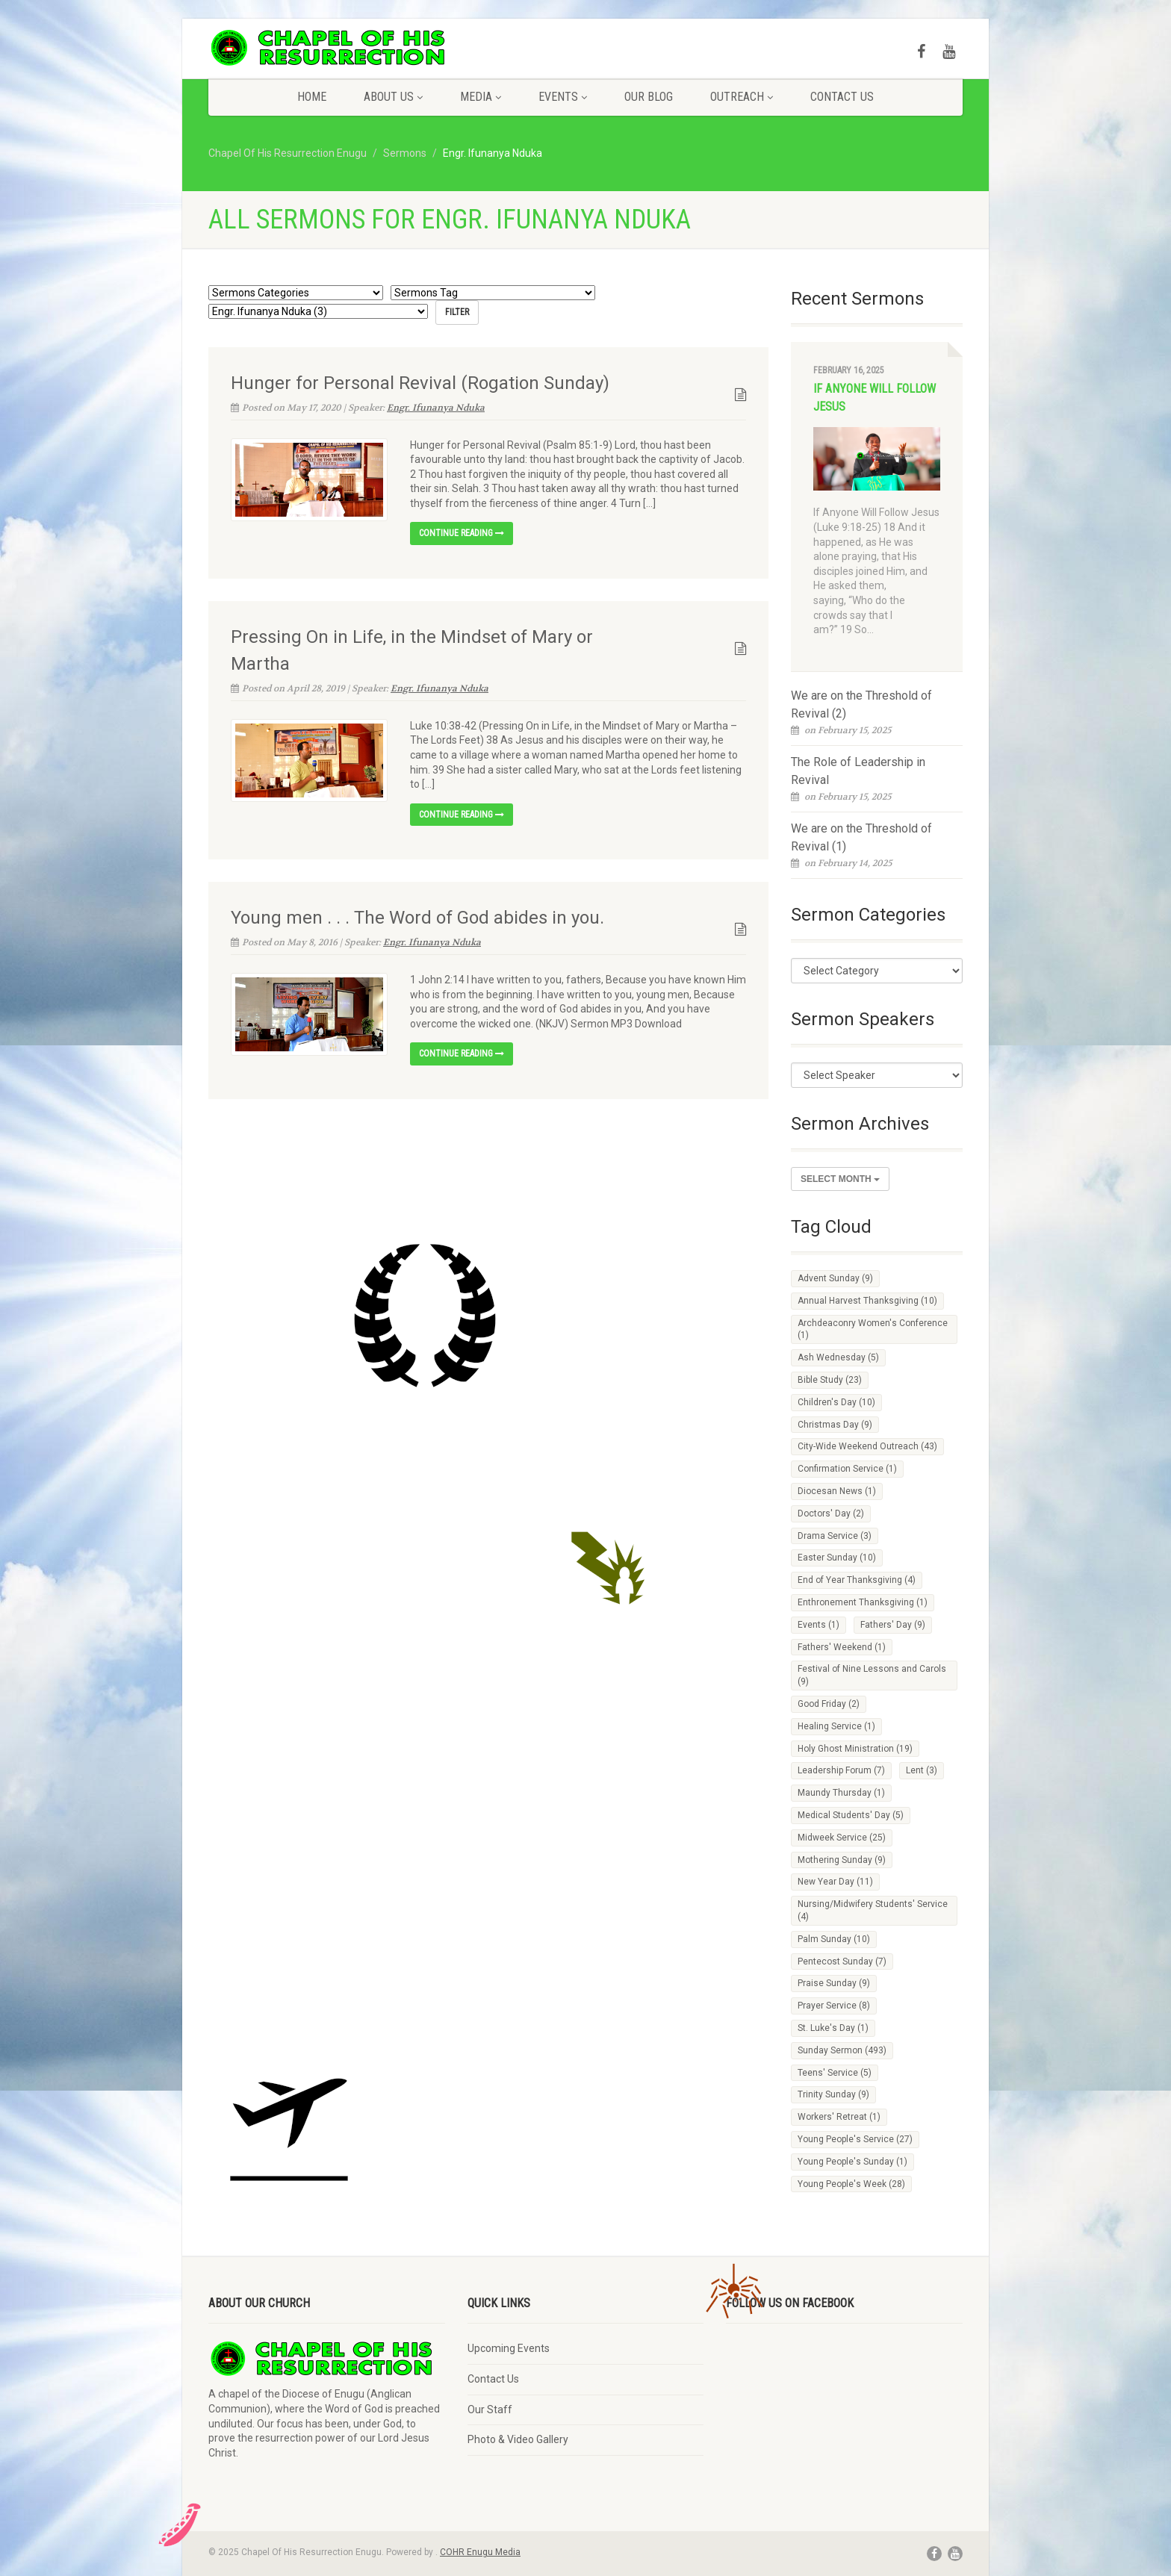 The height and width of the screenshot is (2576, 1171). What do you see at coordinates (179, 2524) in the screenshot?
I see `select peas as an ingredient` at bounding box center [179, 2524].